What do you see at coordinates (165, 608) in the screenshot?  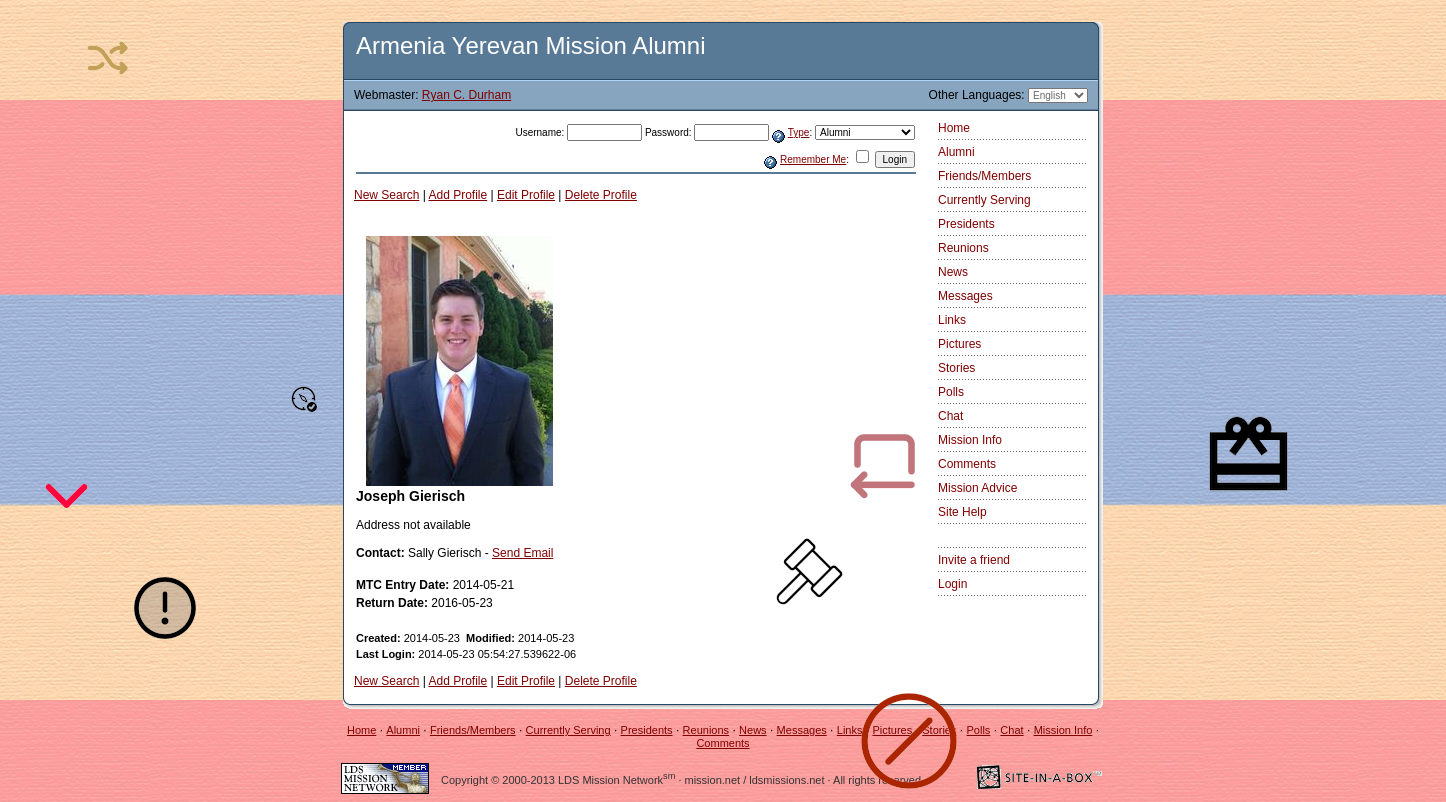 I see `indicates a warning or caution state` at bounding box center [165, 608].